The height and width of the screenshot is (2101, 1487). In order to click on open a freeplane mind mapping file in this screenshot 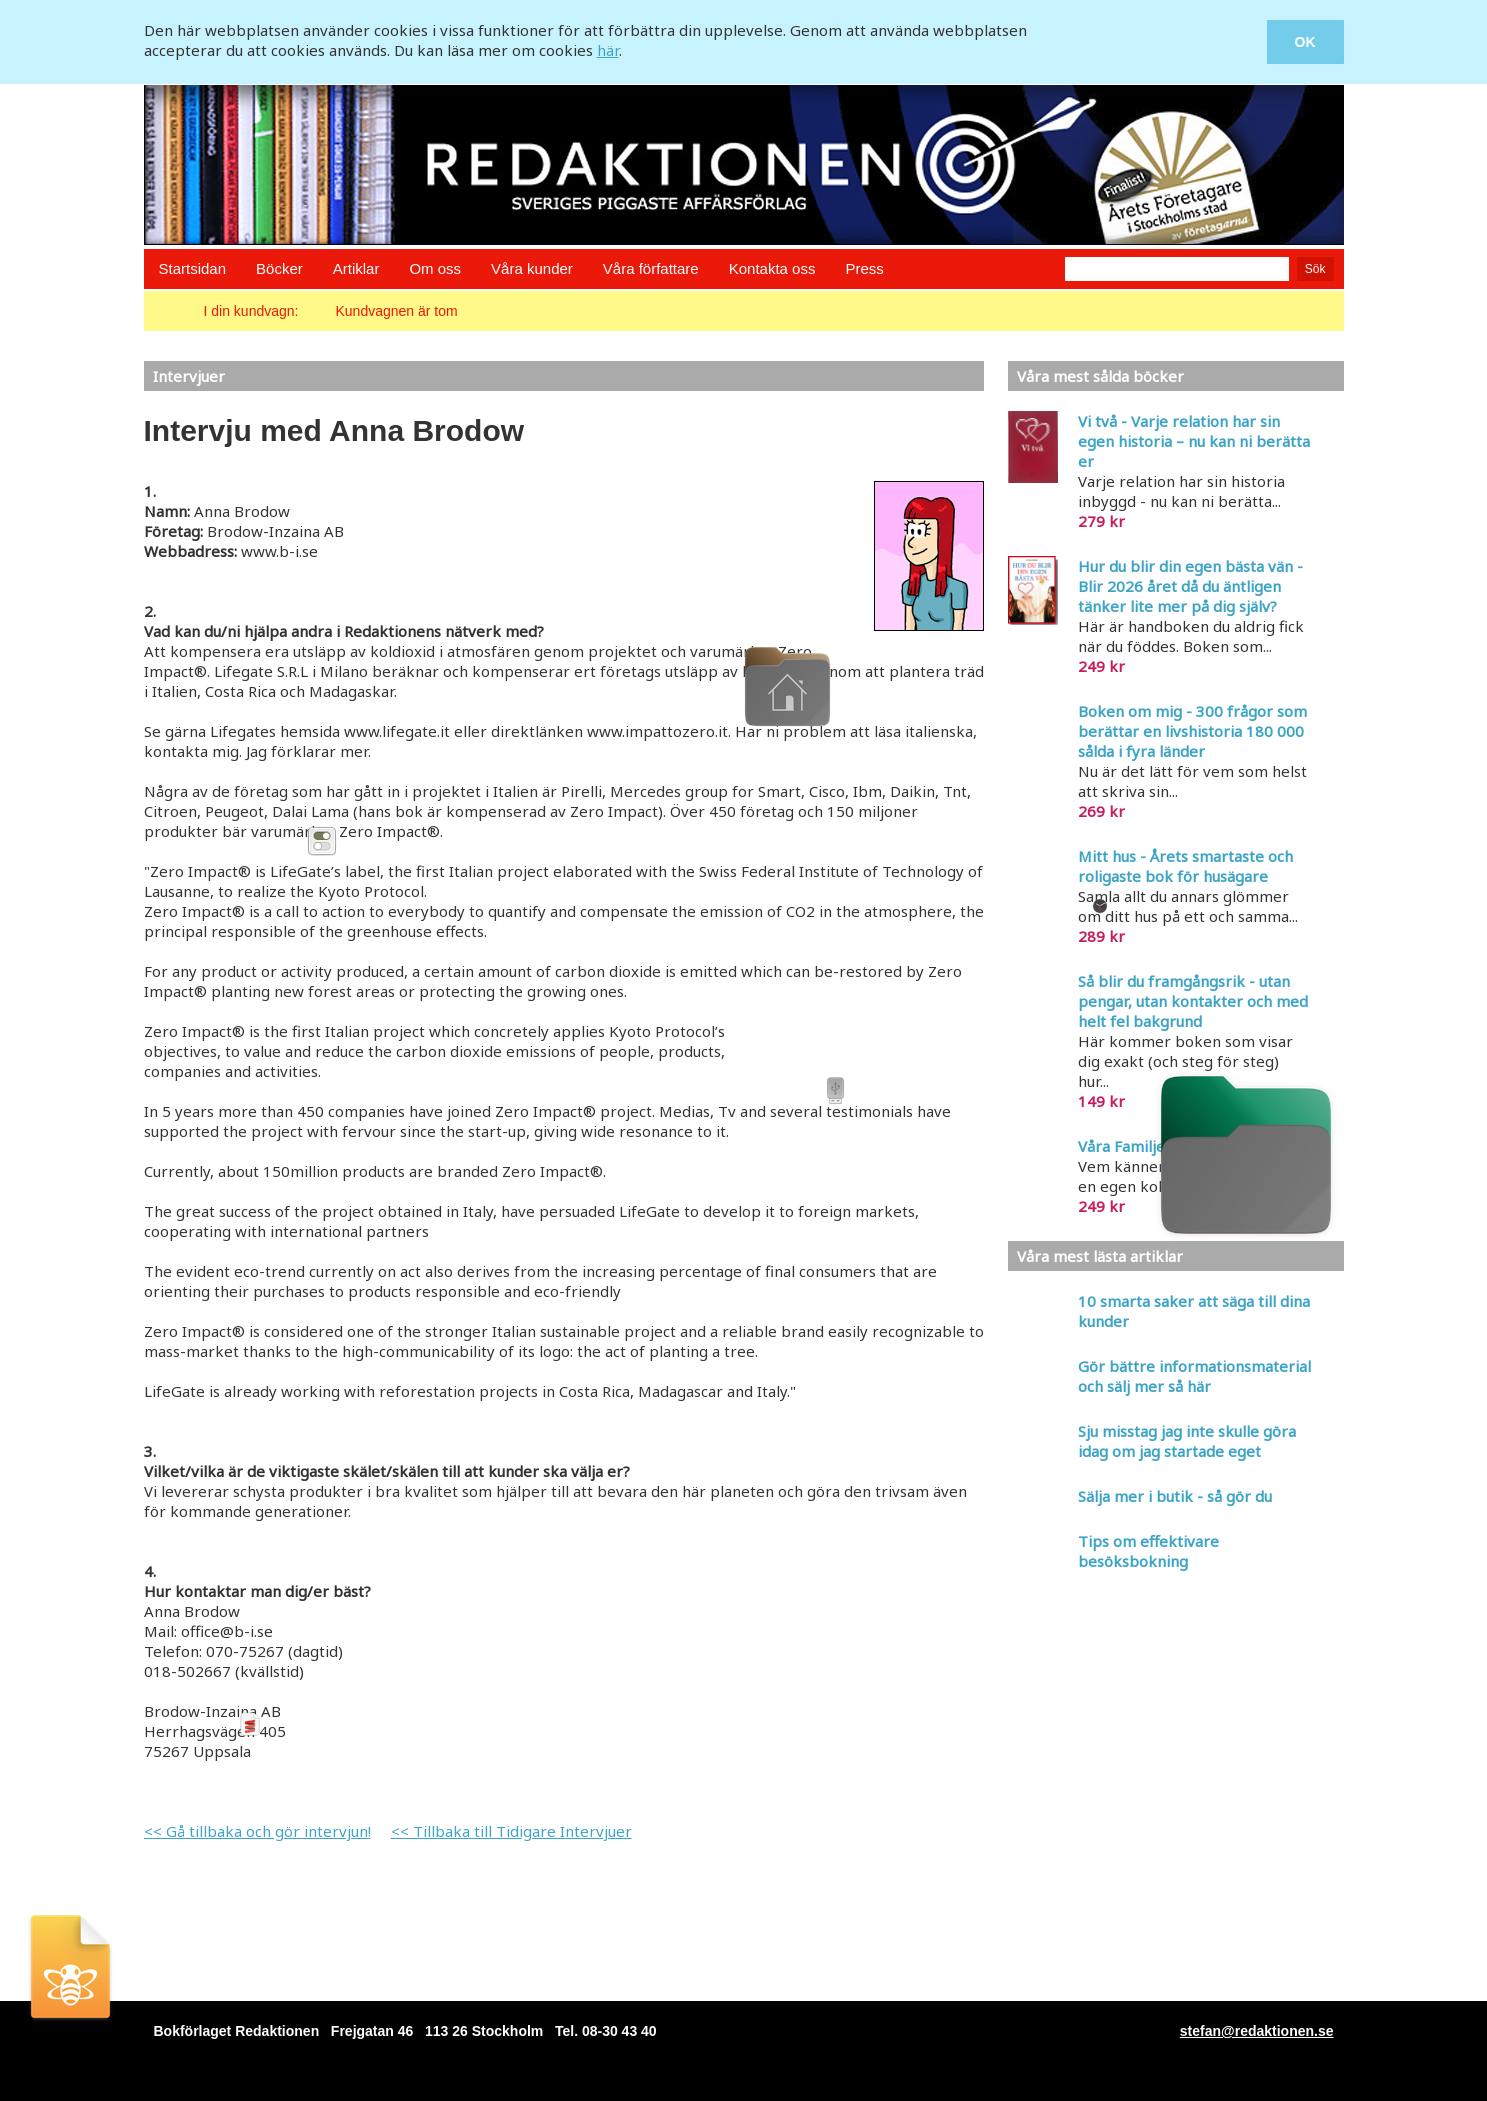, I will do `click(70, 1966)`.